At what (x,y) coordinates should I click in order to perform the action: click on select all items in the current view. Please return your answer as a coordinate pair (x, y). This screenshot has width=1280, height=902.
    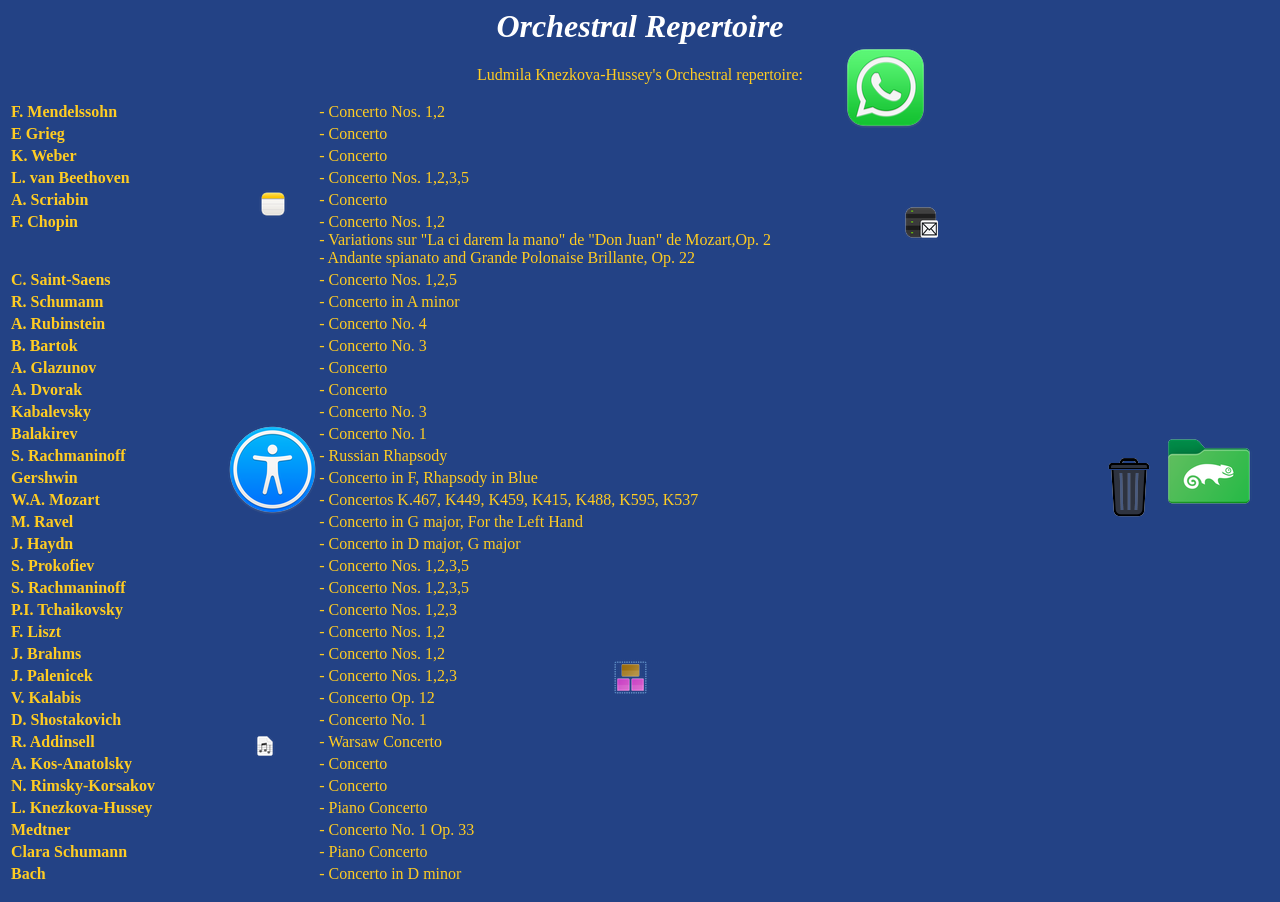
    Looking at the image, I should click on (630, 677).